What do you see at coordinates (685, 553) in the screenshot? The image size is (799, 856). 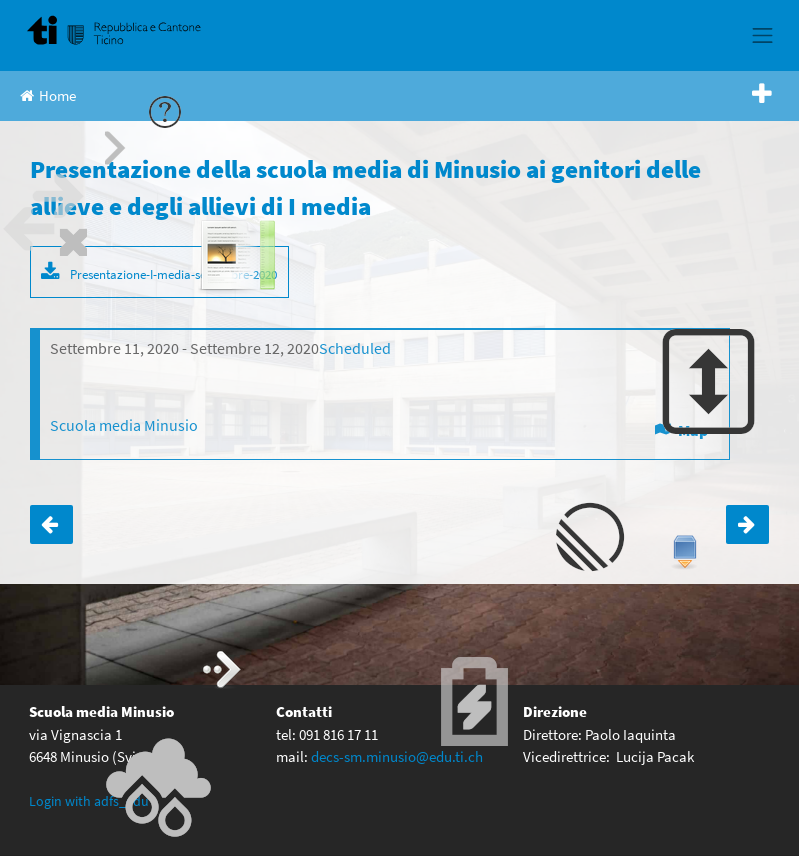 I see `insert an object or embed content` at bounding box center [685, 553].